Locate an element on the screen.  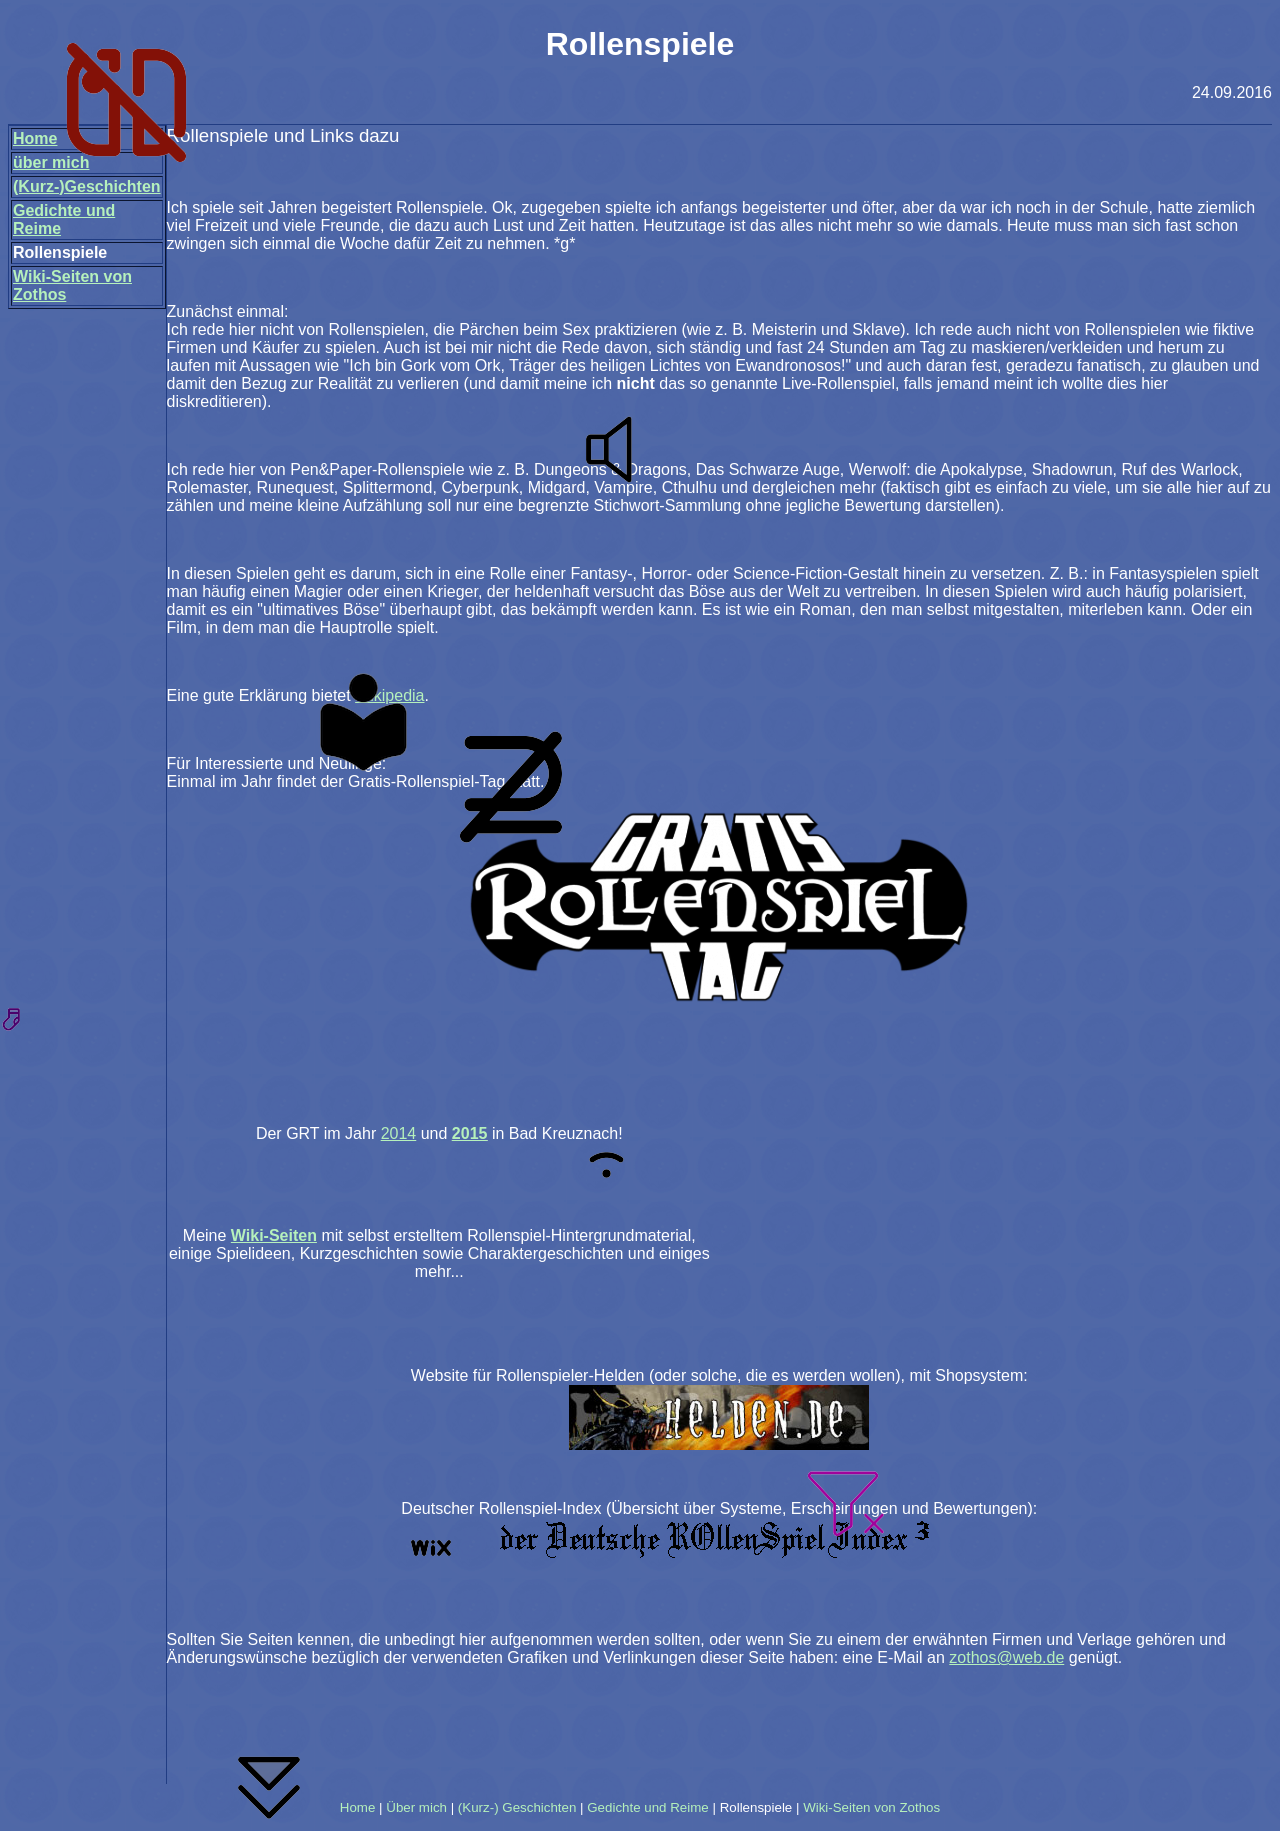
clear all filters is located at coordinates (843, 1501).